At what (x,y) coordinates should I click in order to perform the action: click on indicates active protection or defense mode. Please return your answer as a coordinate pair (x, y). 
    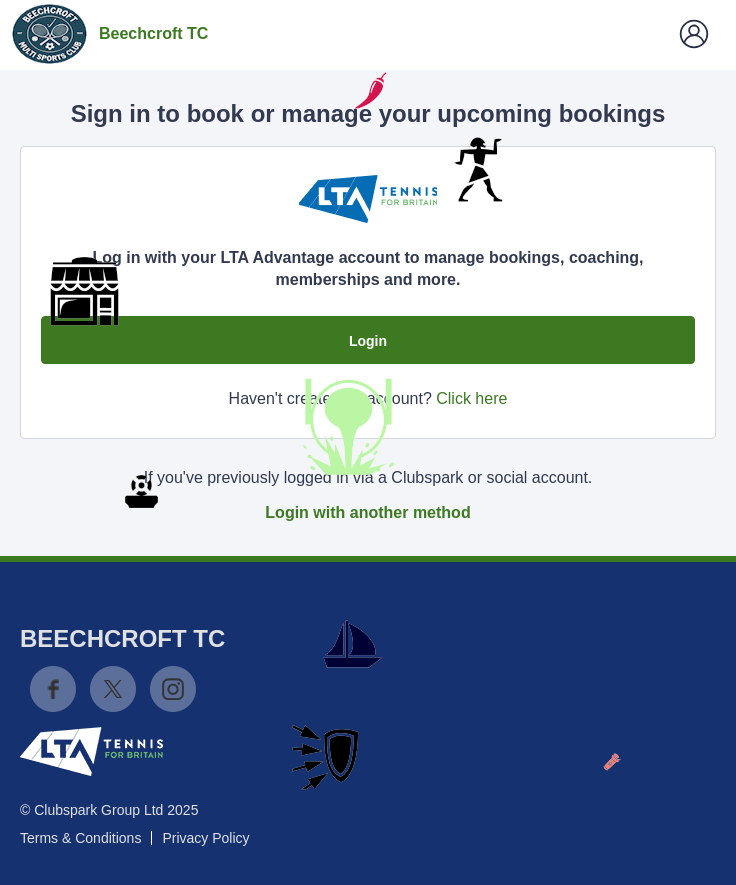
    Looking at the image, I should click on (325, 756).